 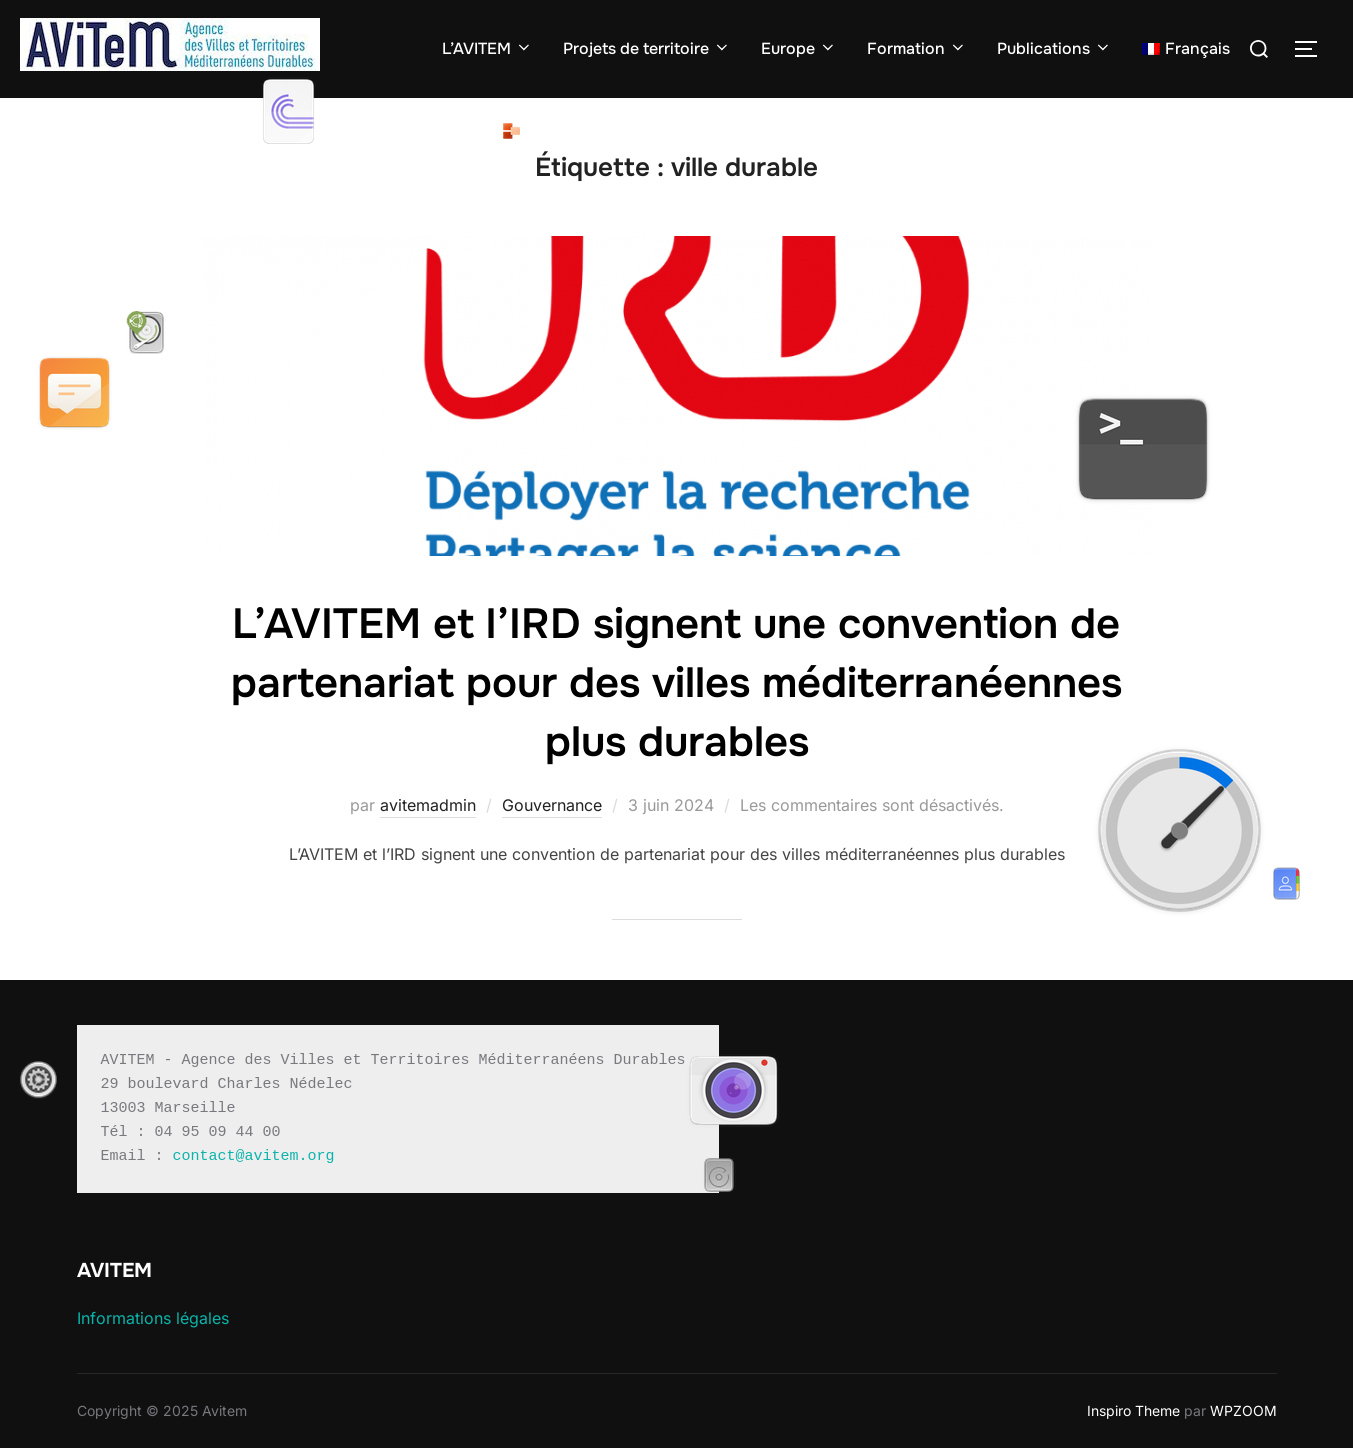 What do you see at coordinates (1143, 449) in the screenshot?
I see `open the terminal application` at bounding box center [1143, 449].